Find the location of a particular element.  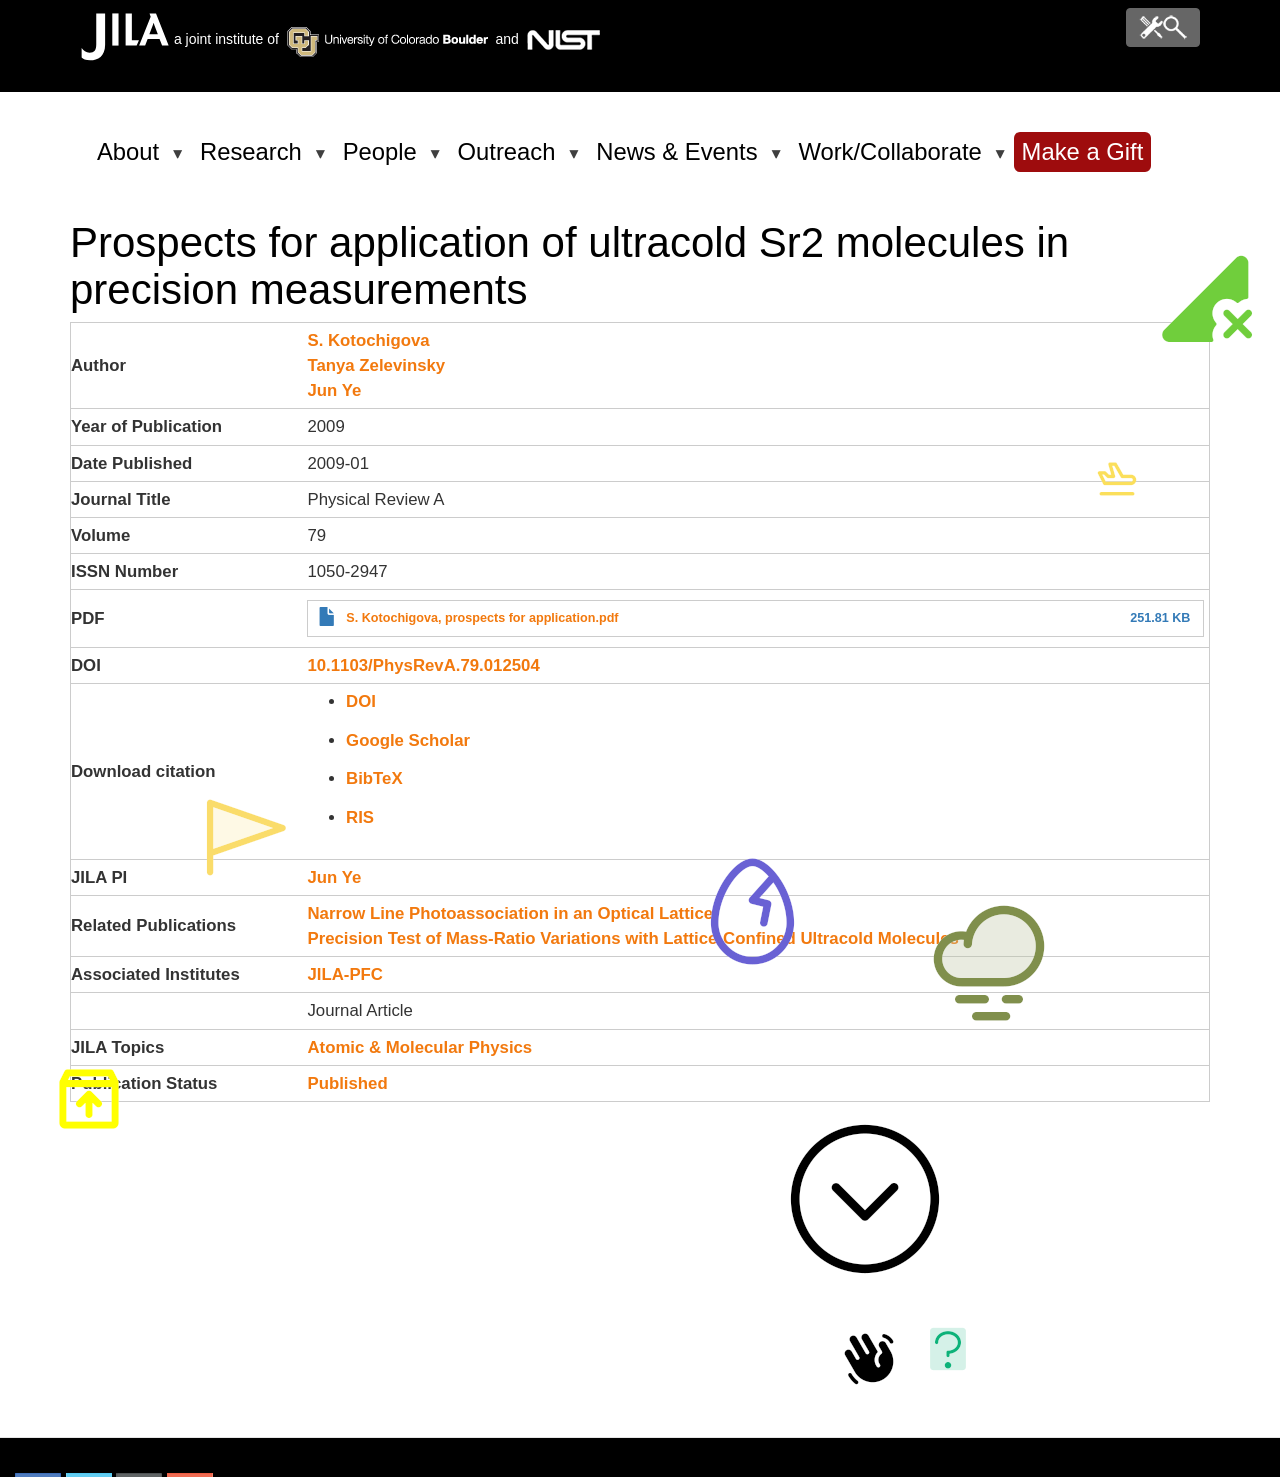

indicates a cracked or broken item is located at coordinates (752, 911).